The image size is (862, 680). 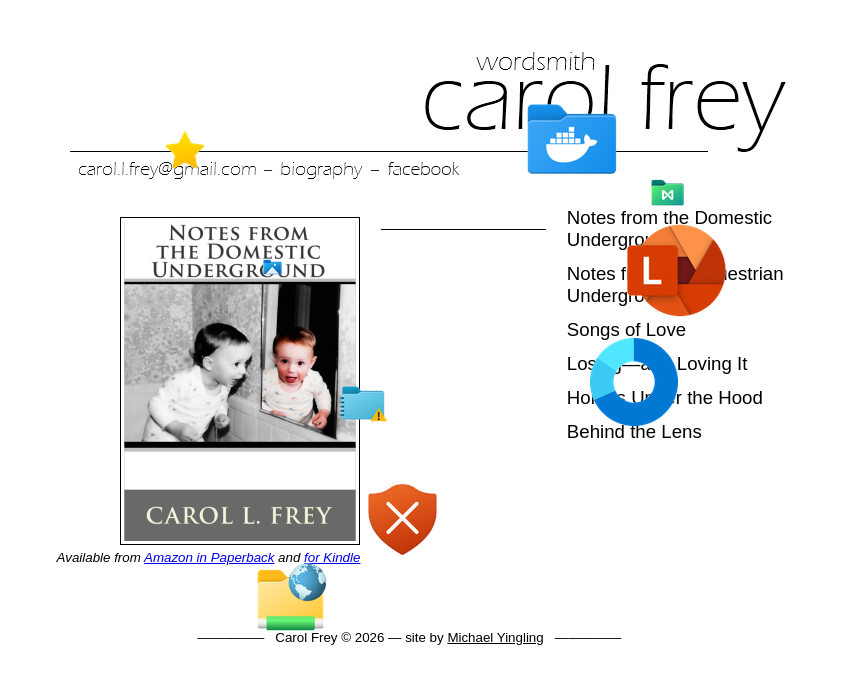 What do you see at coordinates (667, 193) in the screenshot?
I see `open wondershare edrawmind project folder` at bounding box center [667, 193].